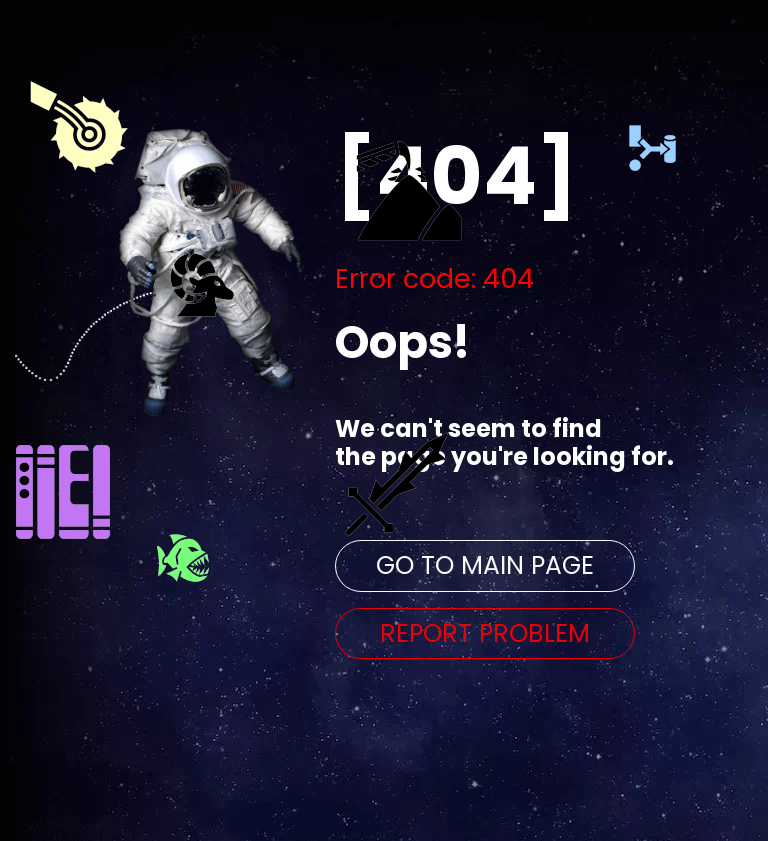 This screenshot has width=768, height=841. Describe the element at coordinates (395, 485) in the screenshot. I see `equip a broken or shattered weapon` at that location.